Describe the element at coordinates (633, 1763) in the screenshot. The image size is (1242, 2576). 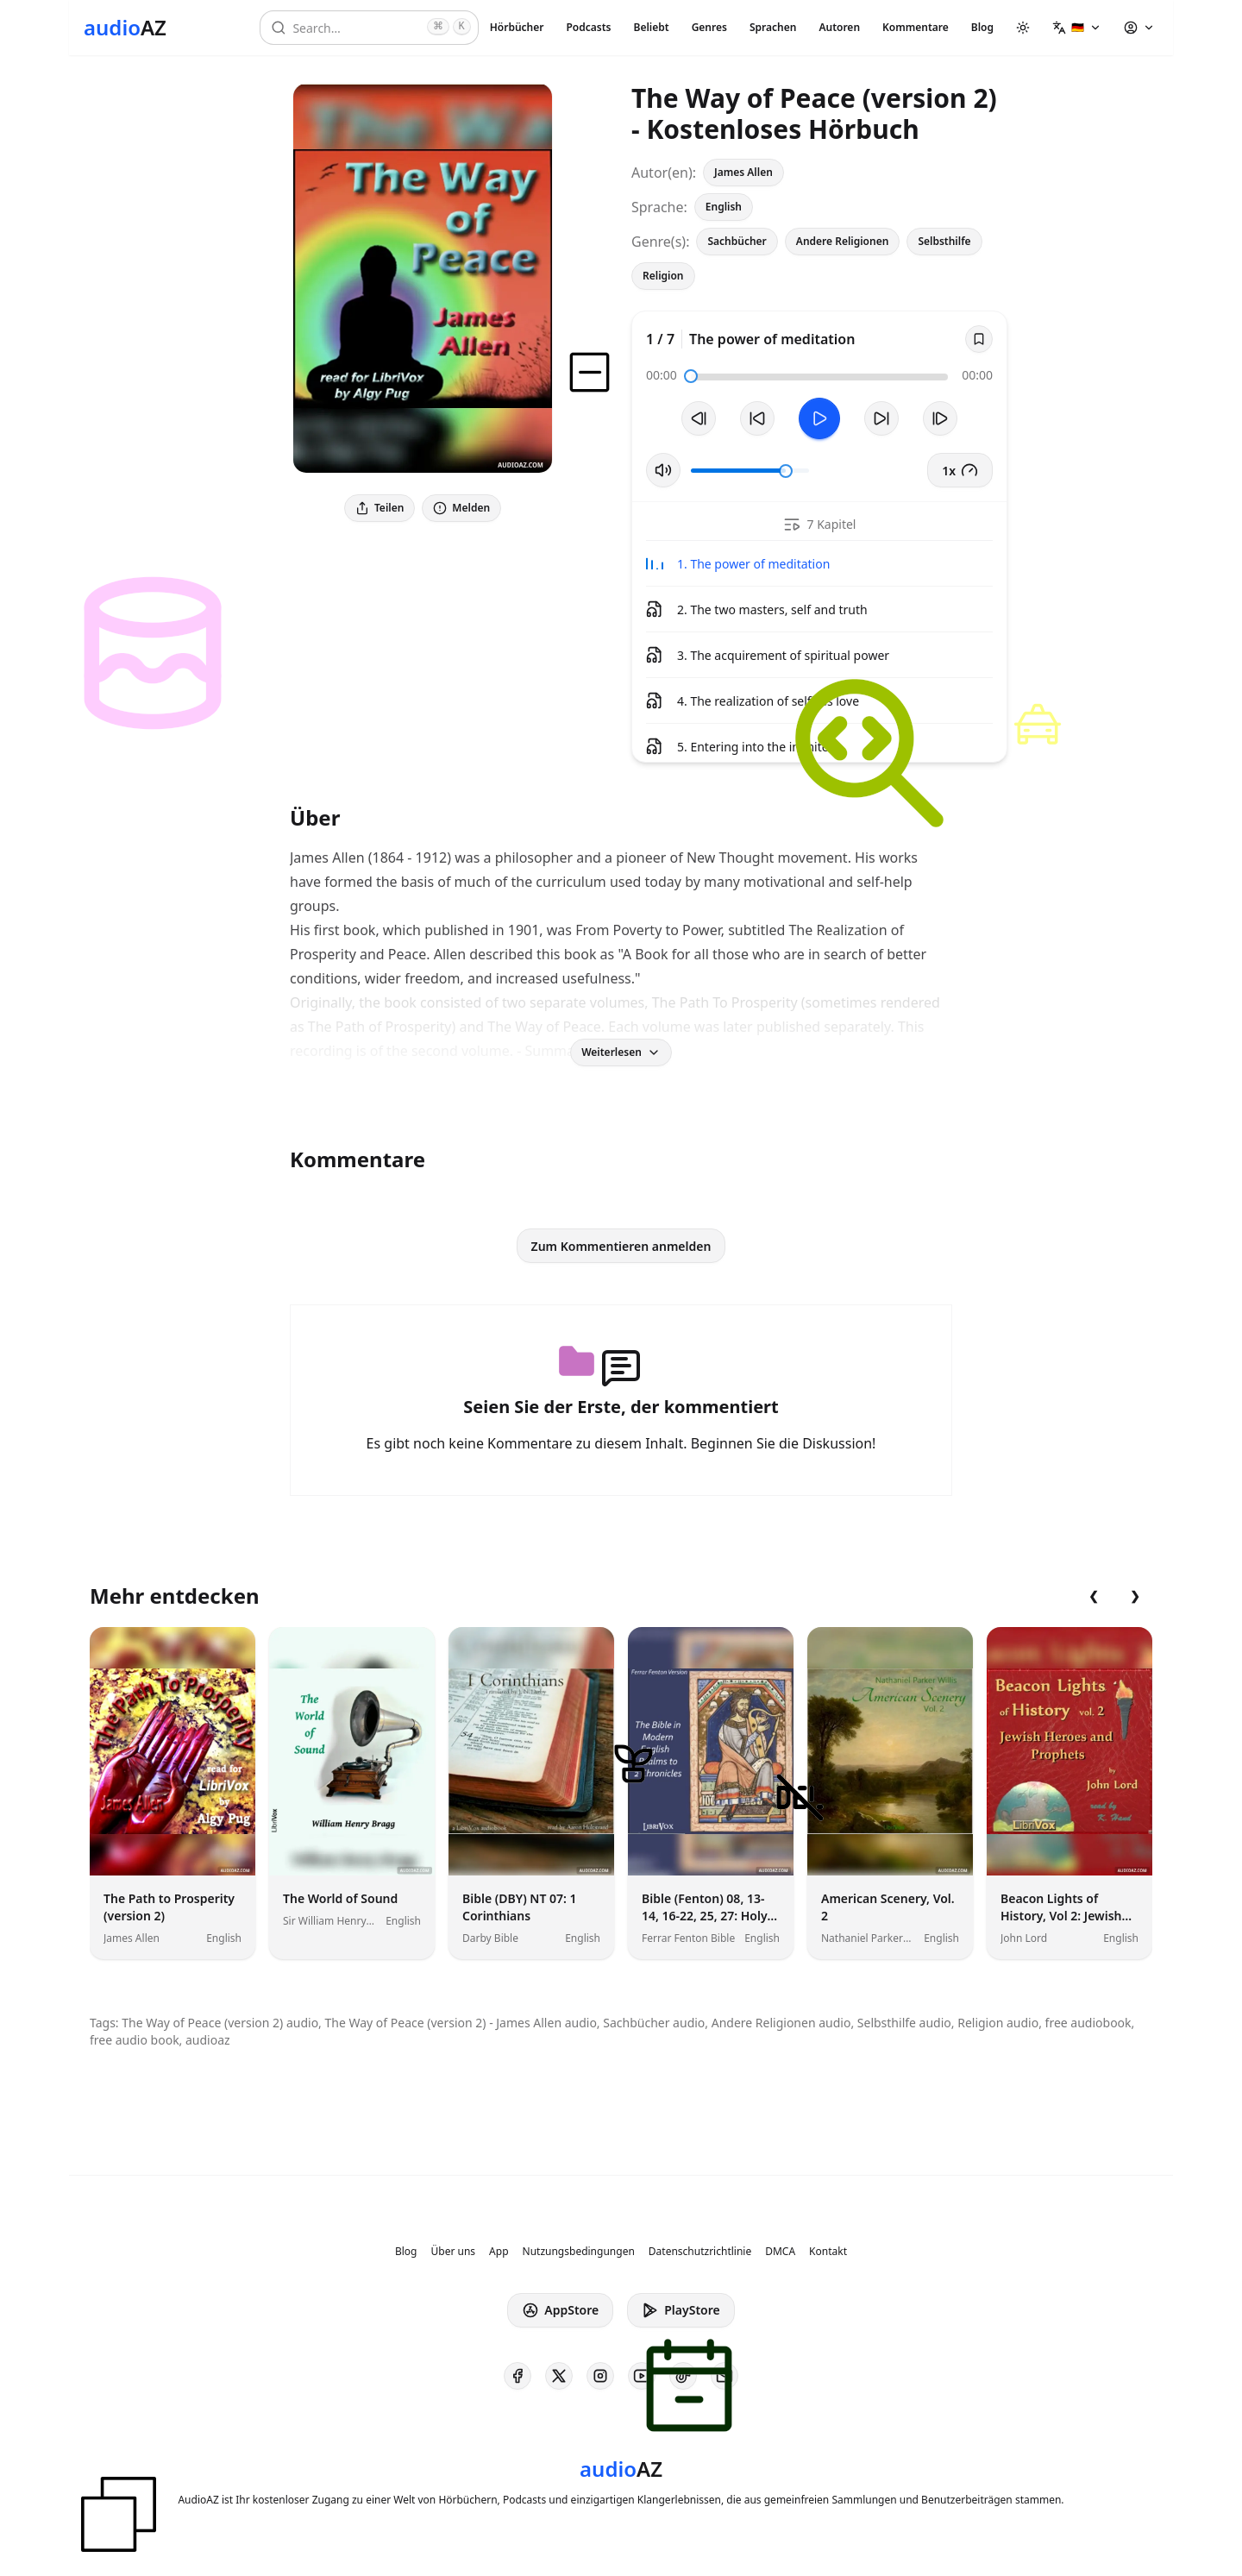
I see `view plant care or gardening features` at that location.